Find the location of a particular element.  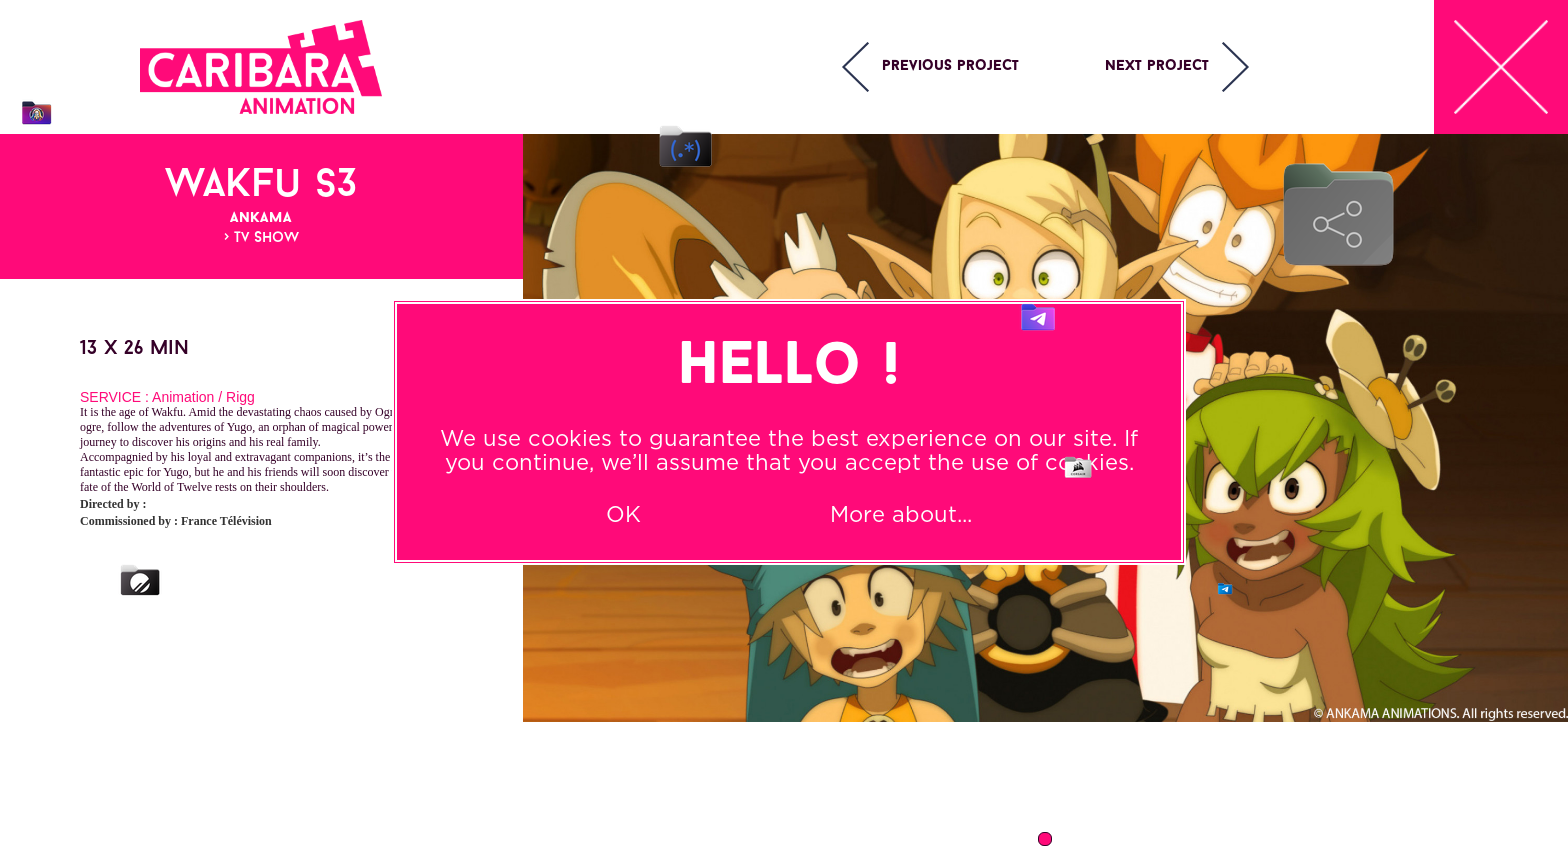

open folder containing Telegram files is located at coordinates (1225, 589).